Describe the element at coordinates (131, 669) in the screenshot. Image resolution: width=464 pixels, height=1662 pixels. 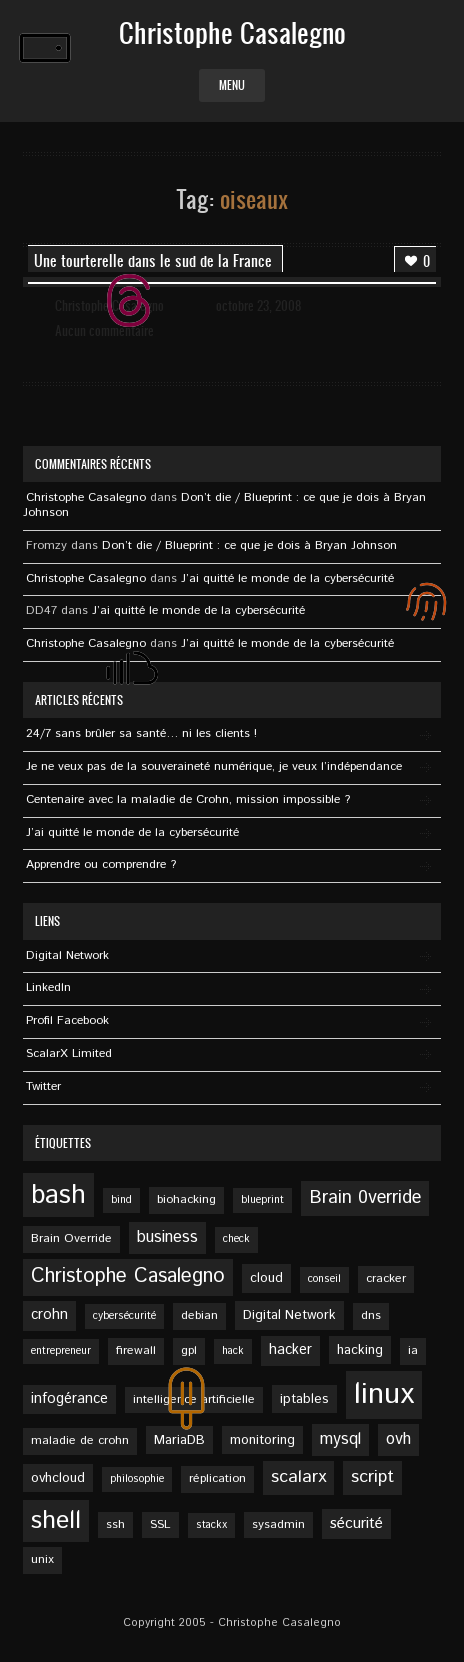
I see `open soundcloud app` at that location.